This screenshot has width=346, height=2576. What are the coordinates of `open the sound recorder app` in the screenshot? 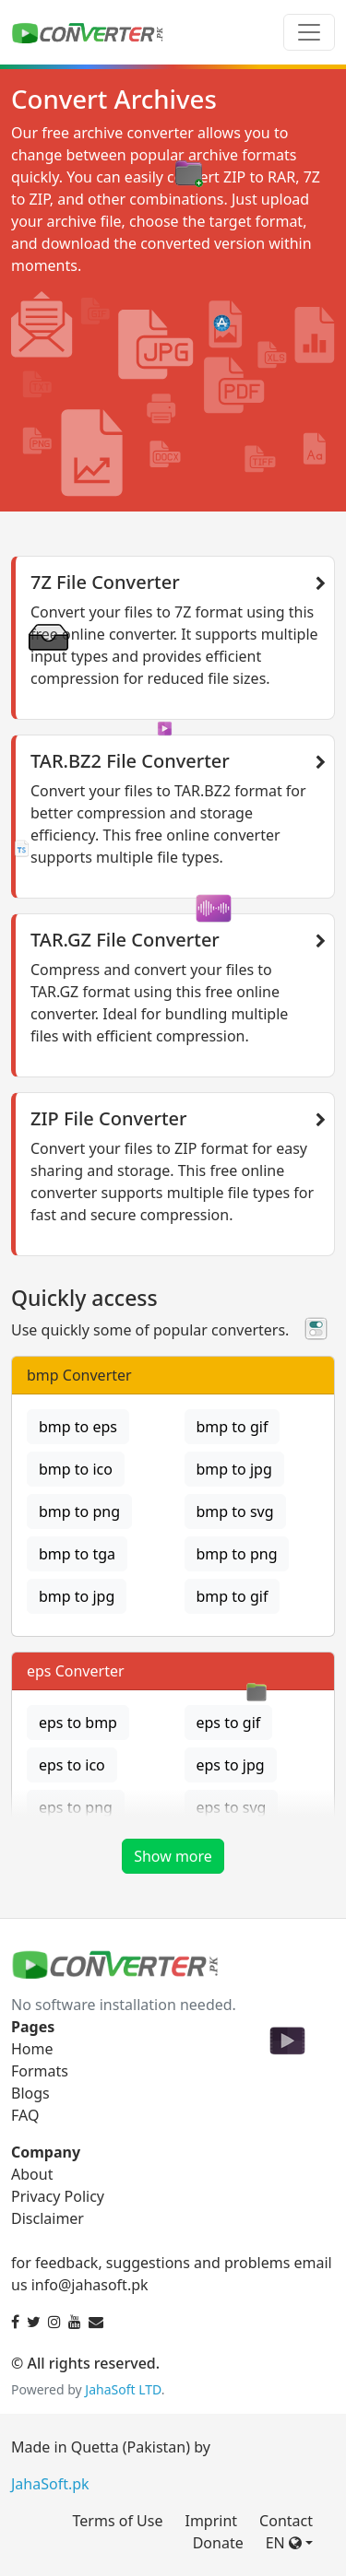 It's located at (213, 908).